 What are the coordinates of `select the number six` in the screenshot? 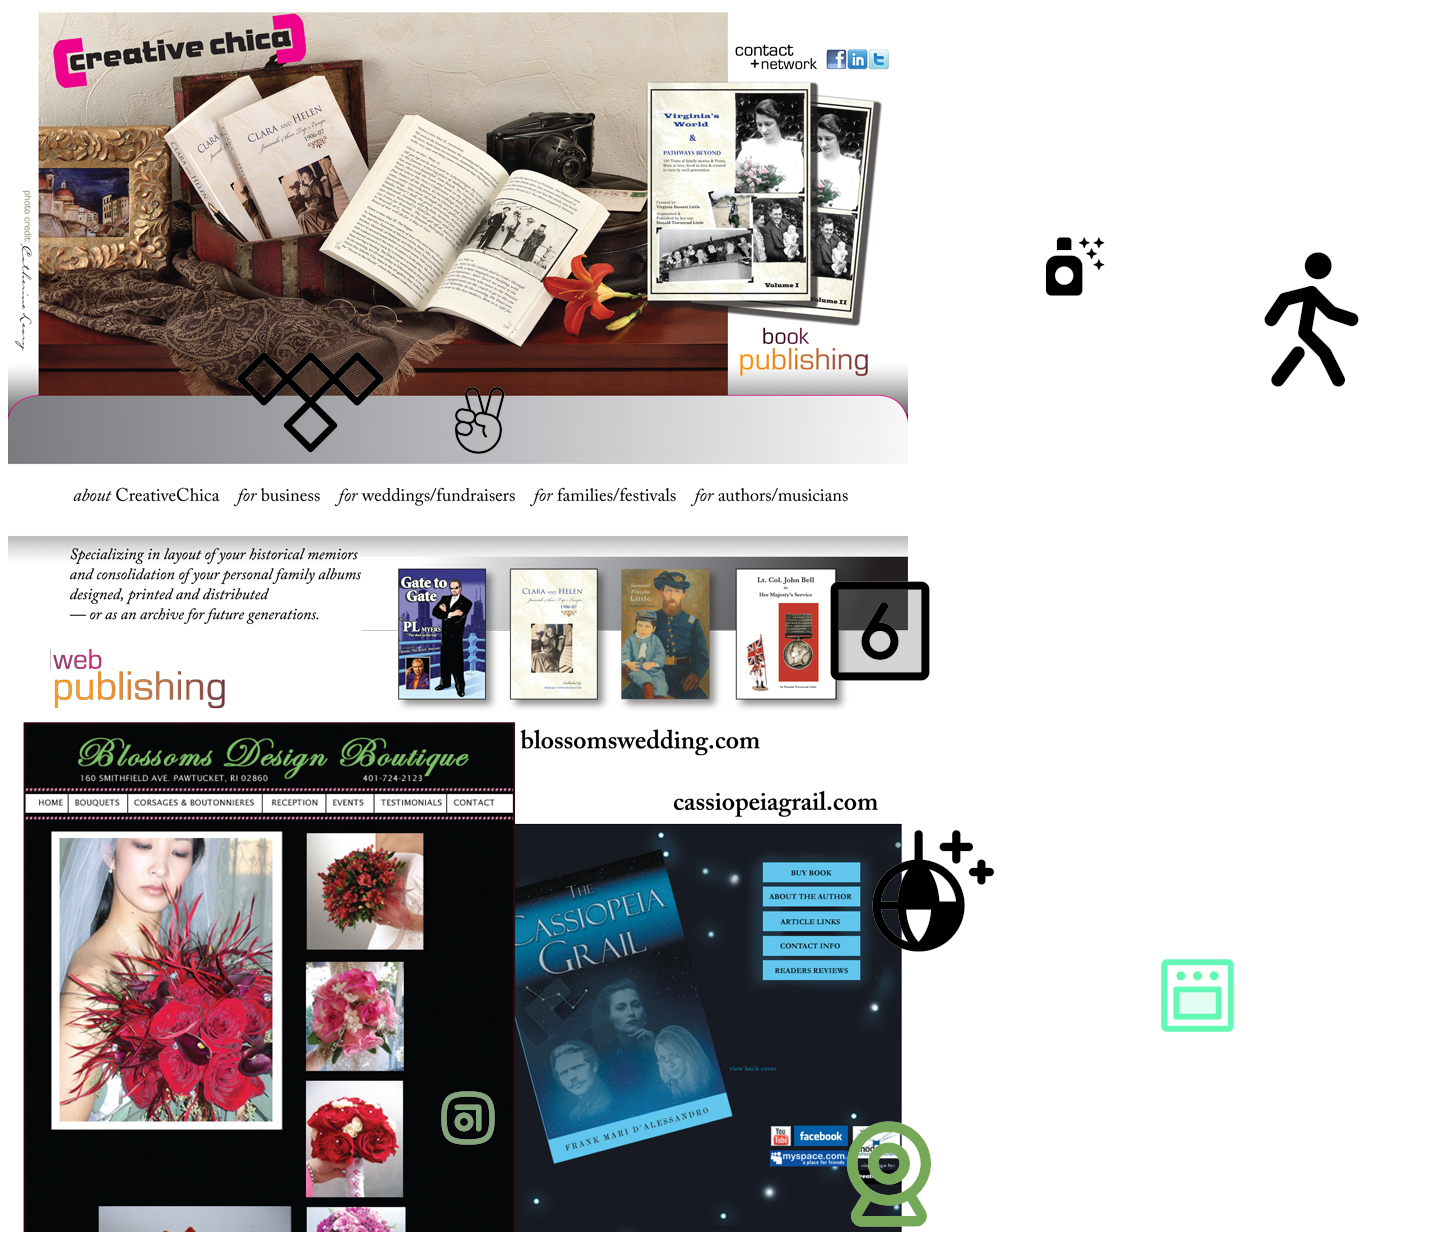 It's located at (880, 631).